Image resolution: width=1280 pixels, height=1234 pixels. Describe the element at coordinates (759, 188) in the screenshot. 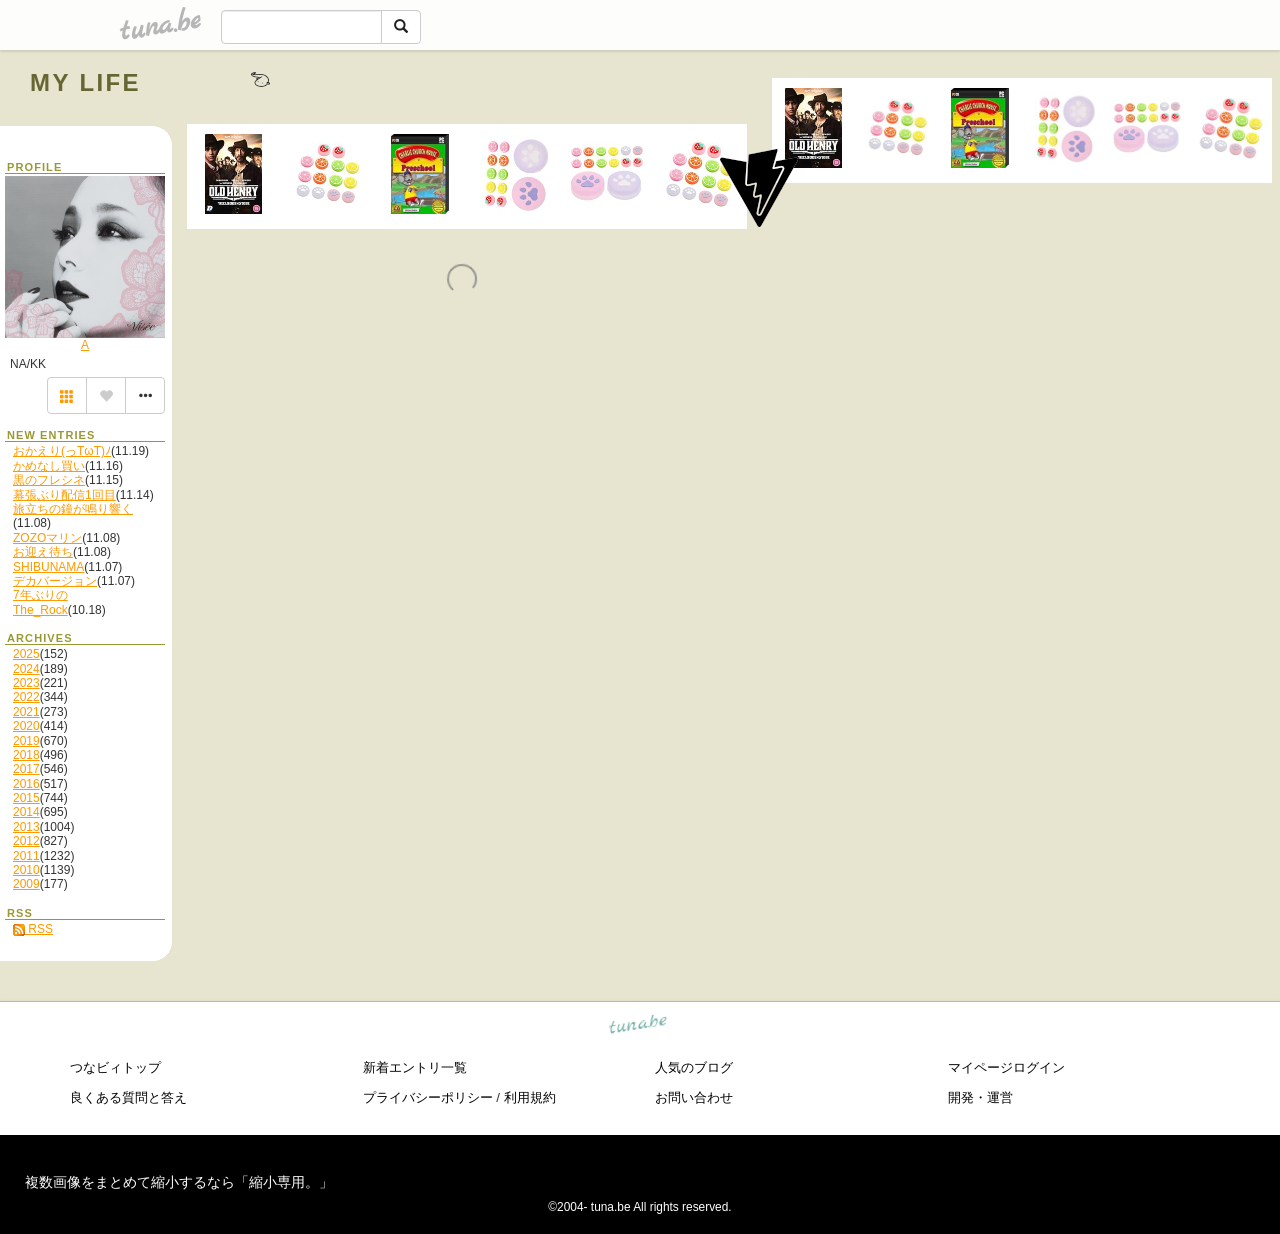

I see `vite framework logo` at that location.